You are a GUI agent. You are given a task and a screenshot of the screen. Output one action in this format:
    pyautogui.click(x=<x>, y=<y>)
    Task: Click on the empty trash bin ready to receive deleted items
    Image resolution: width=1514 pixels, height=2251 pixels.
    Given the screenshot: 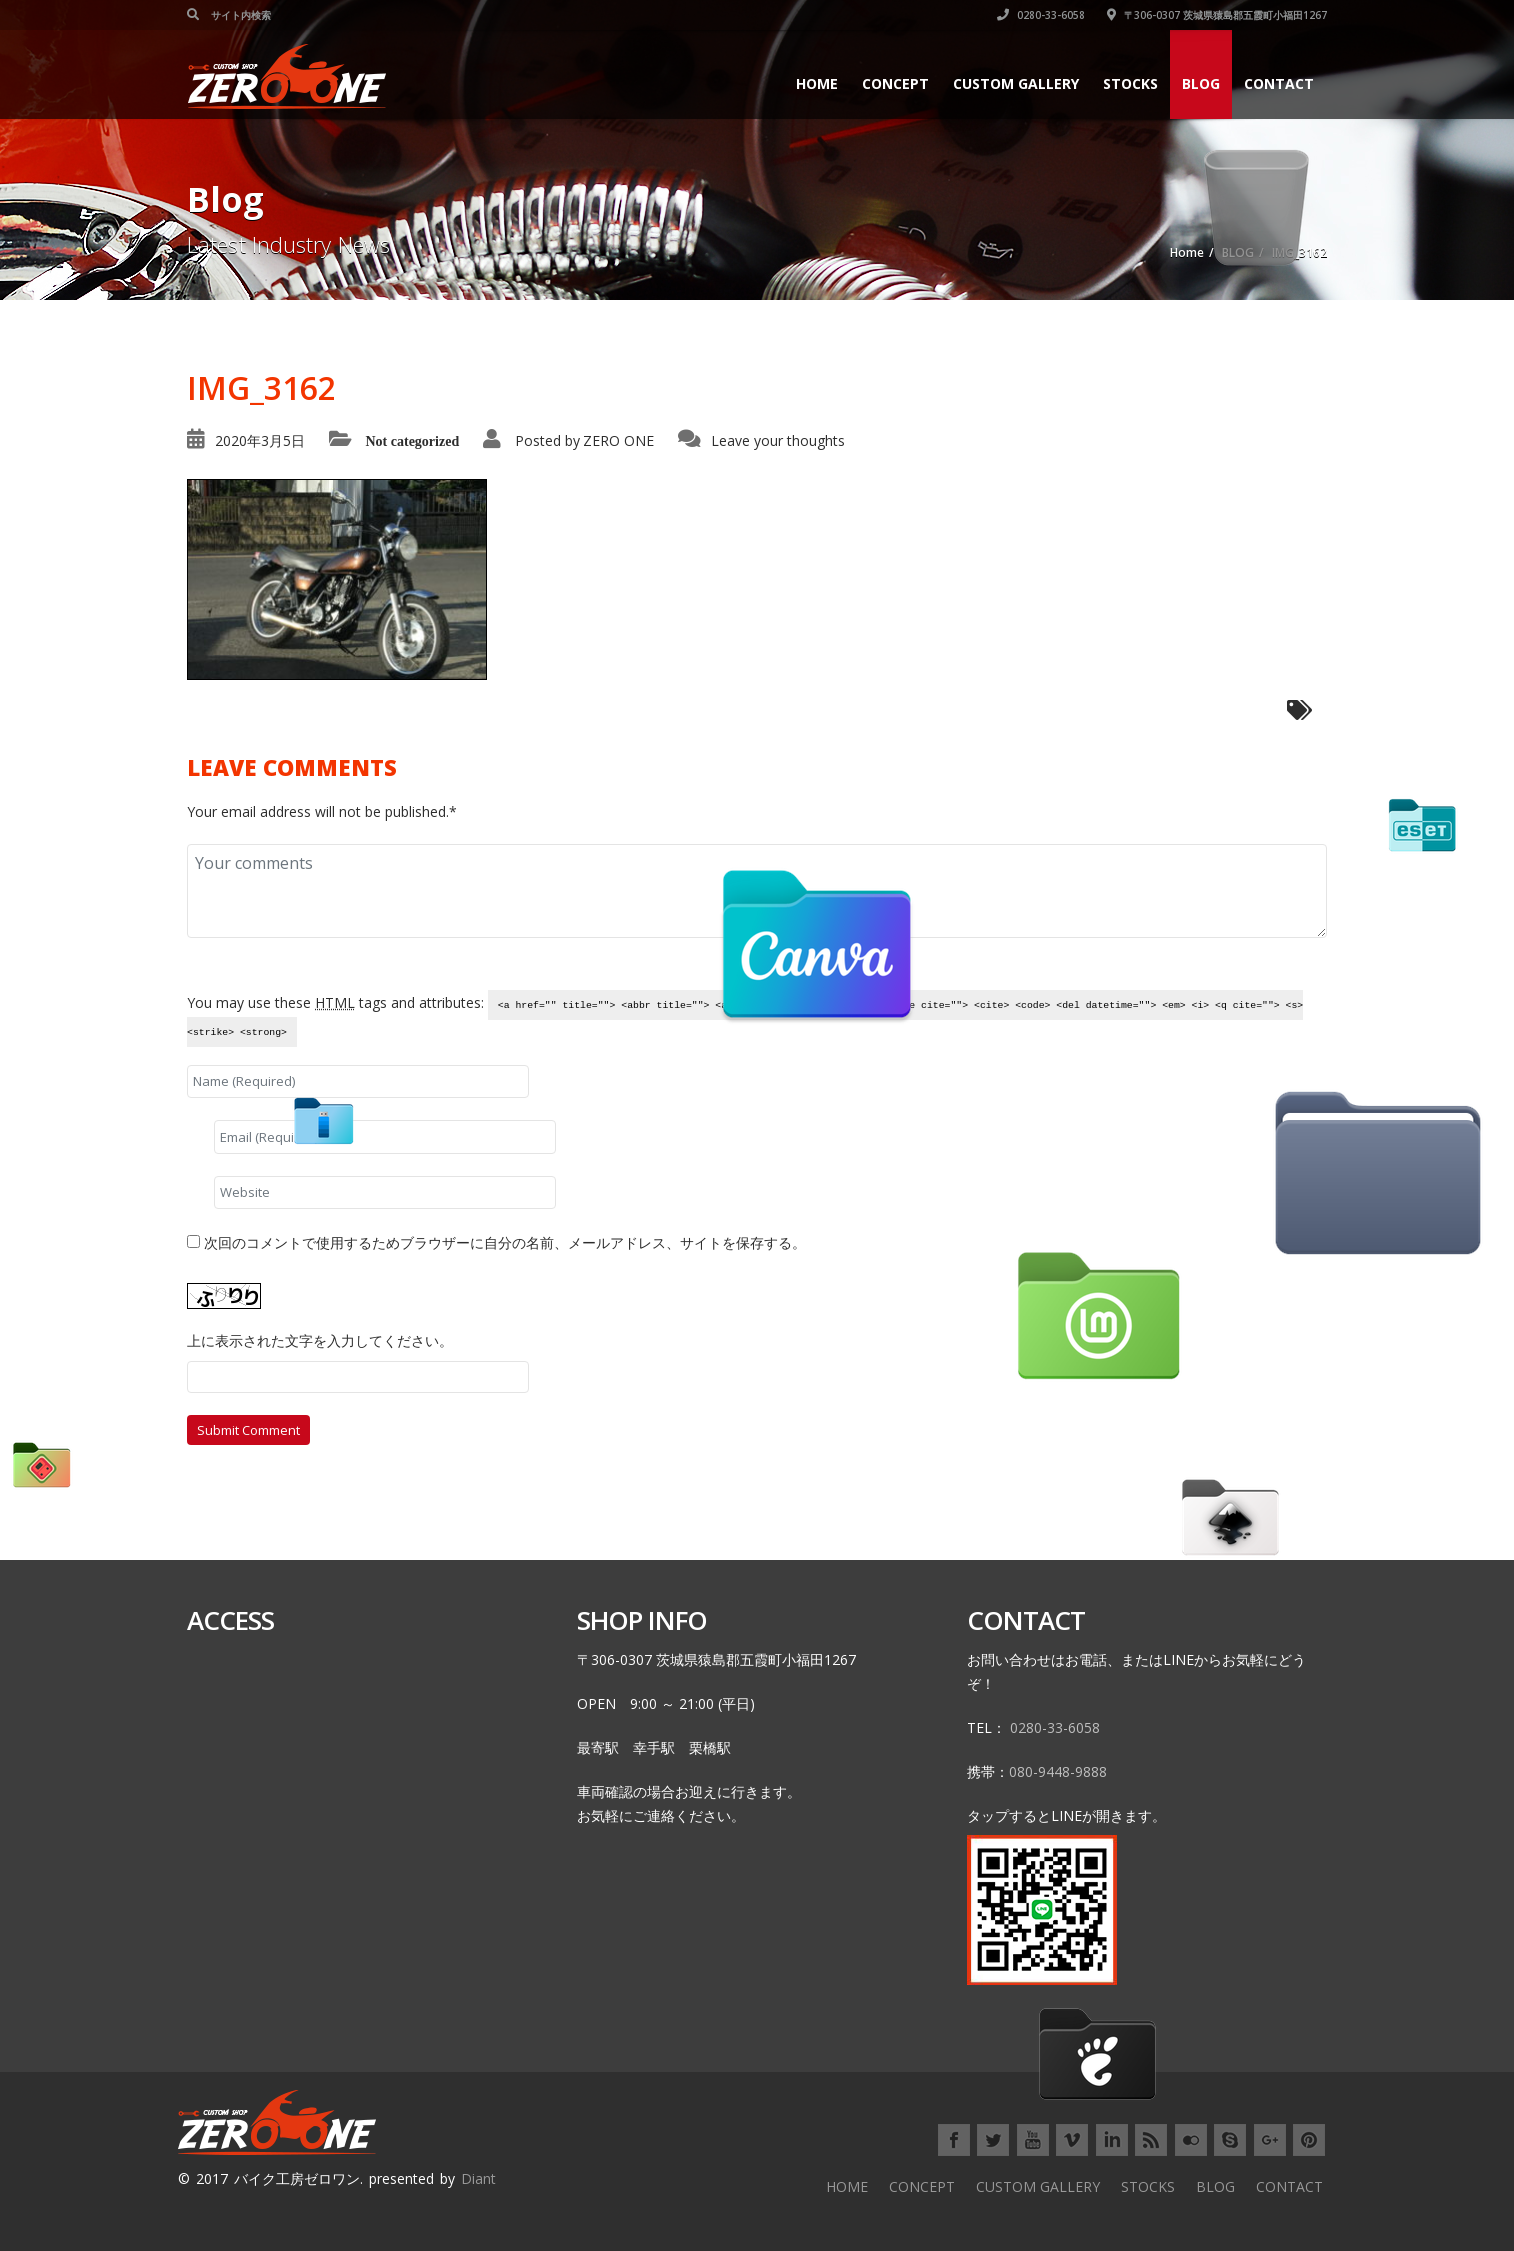 What is the action you would take?
    pyautogui.click(x=1256, y=206)
    